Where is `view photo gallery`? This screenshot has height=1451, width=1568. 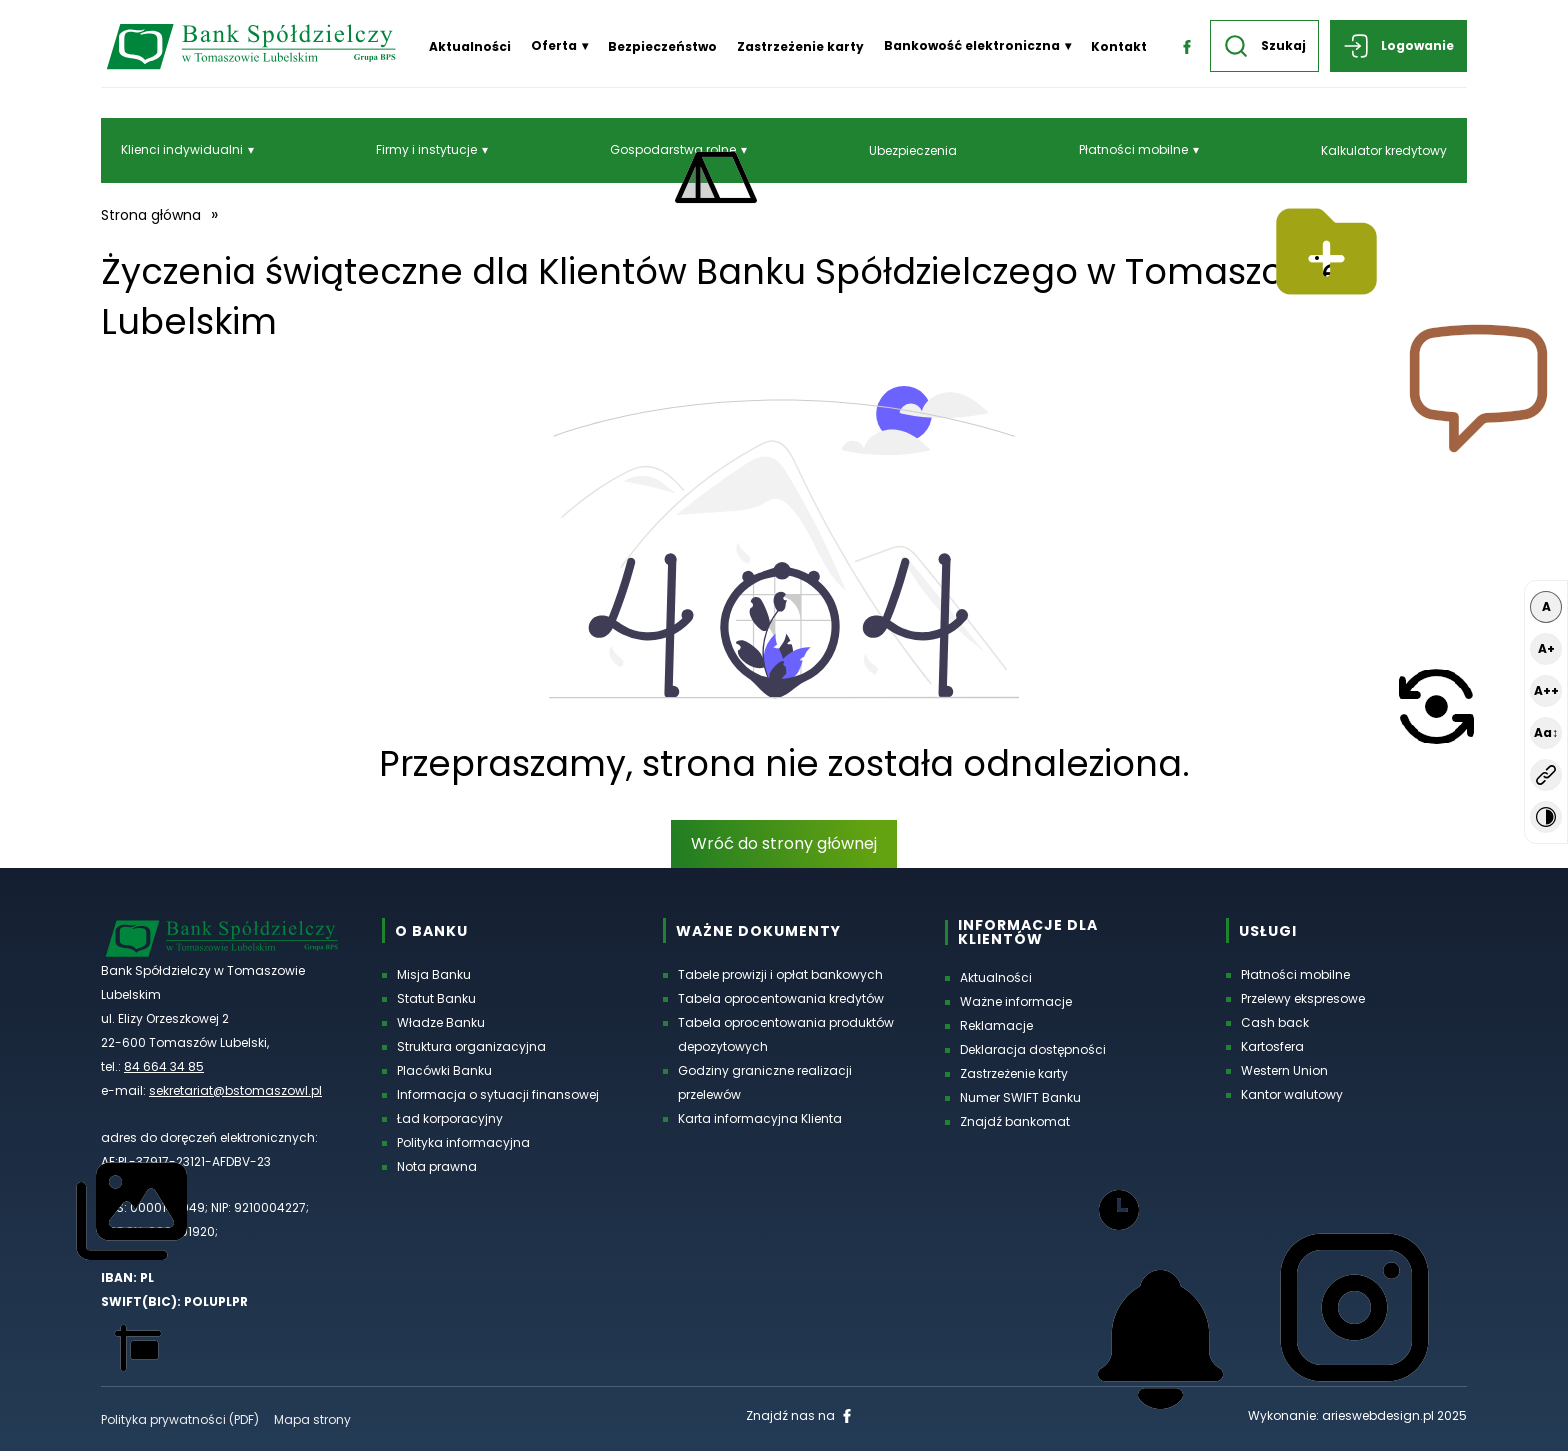 view photo gallery is located at coordinates (135, 1208).